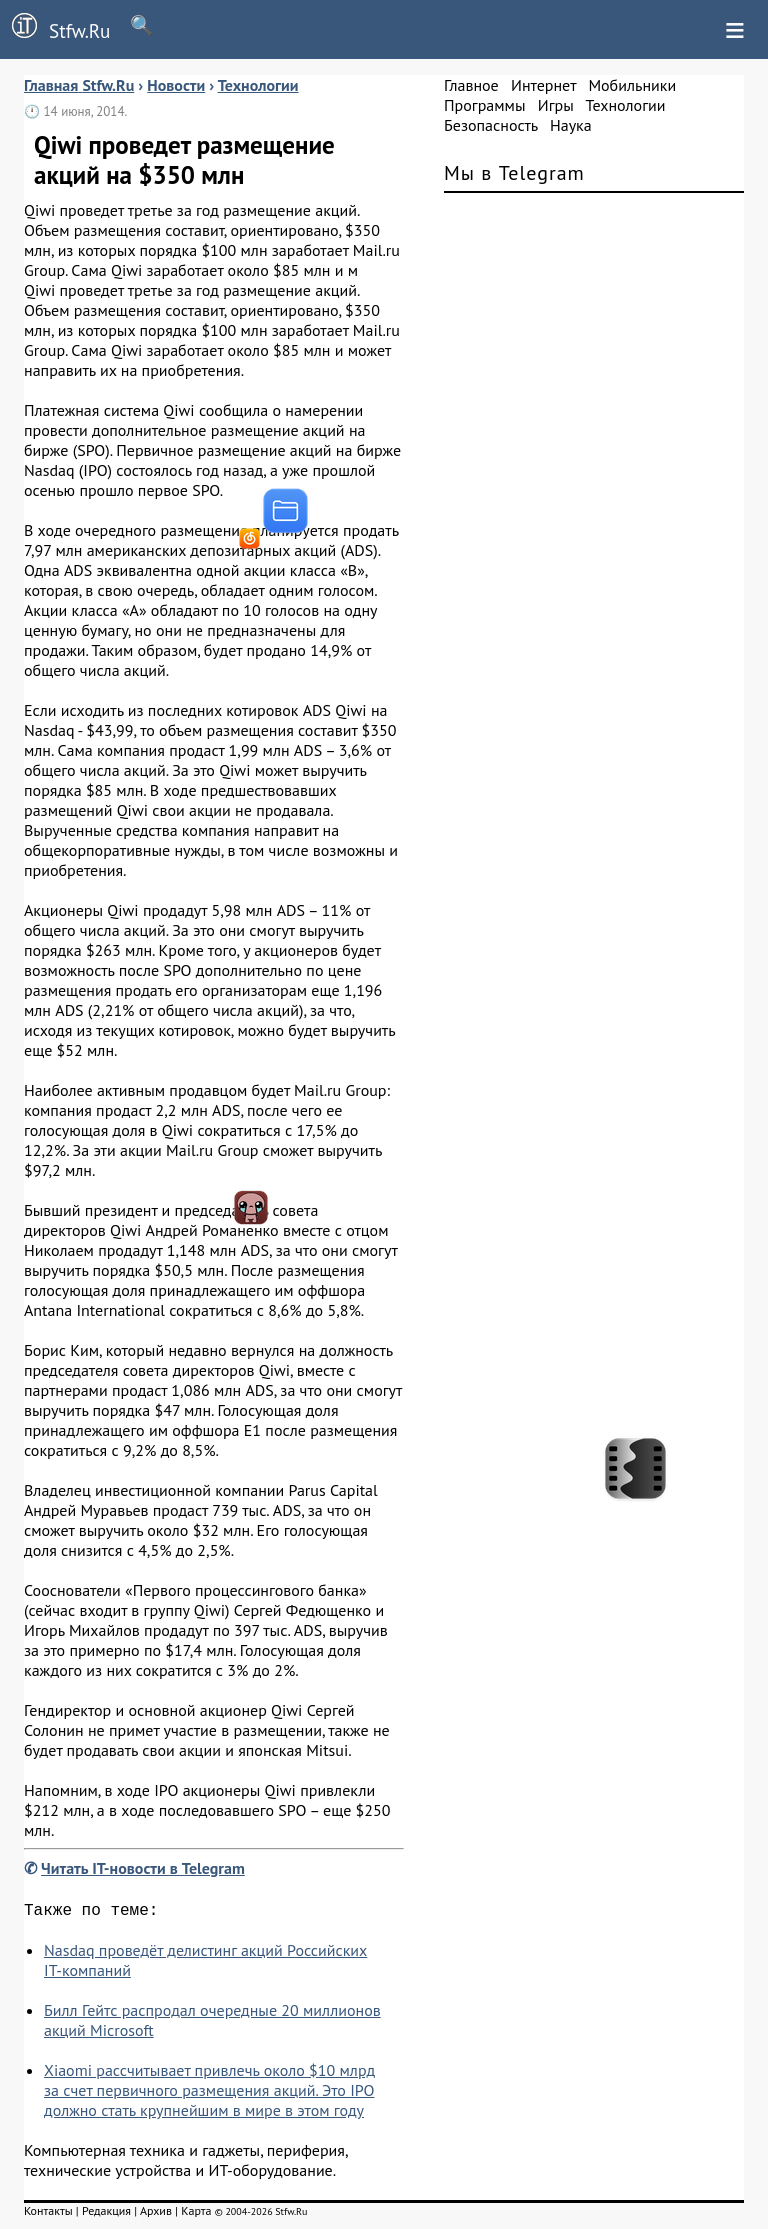 This screenshot has width=768, height=2229. Describe the element at coordinates (251, 1207) in the screenshot. I see `launch the binding of isaac: rebirth game` at that location.